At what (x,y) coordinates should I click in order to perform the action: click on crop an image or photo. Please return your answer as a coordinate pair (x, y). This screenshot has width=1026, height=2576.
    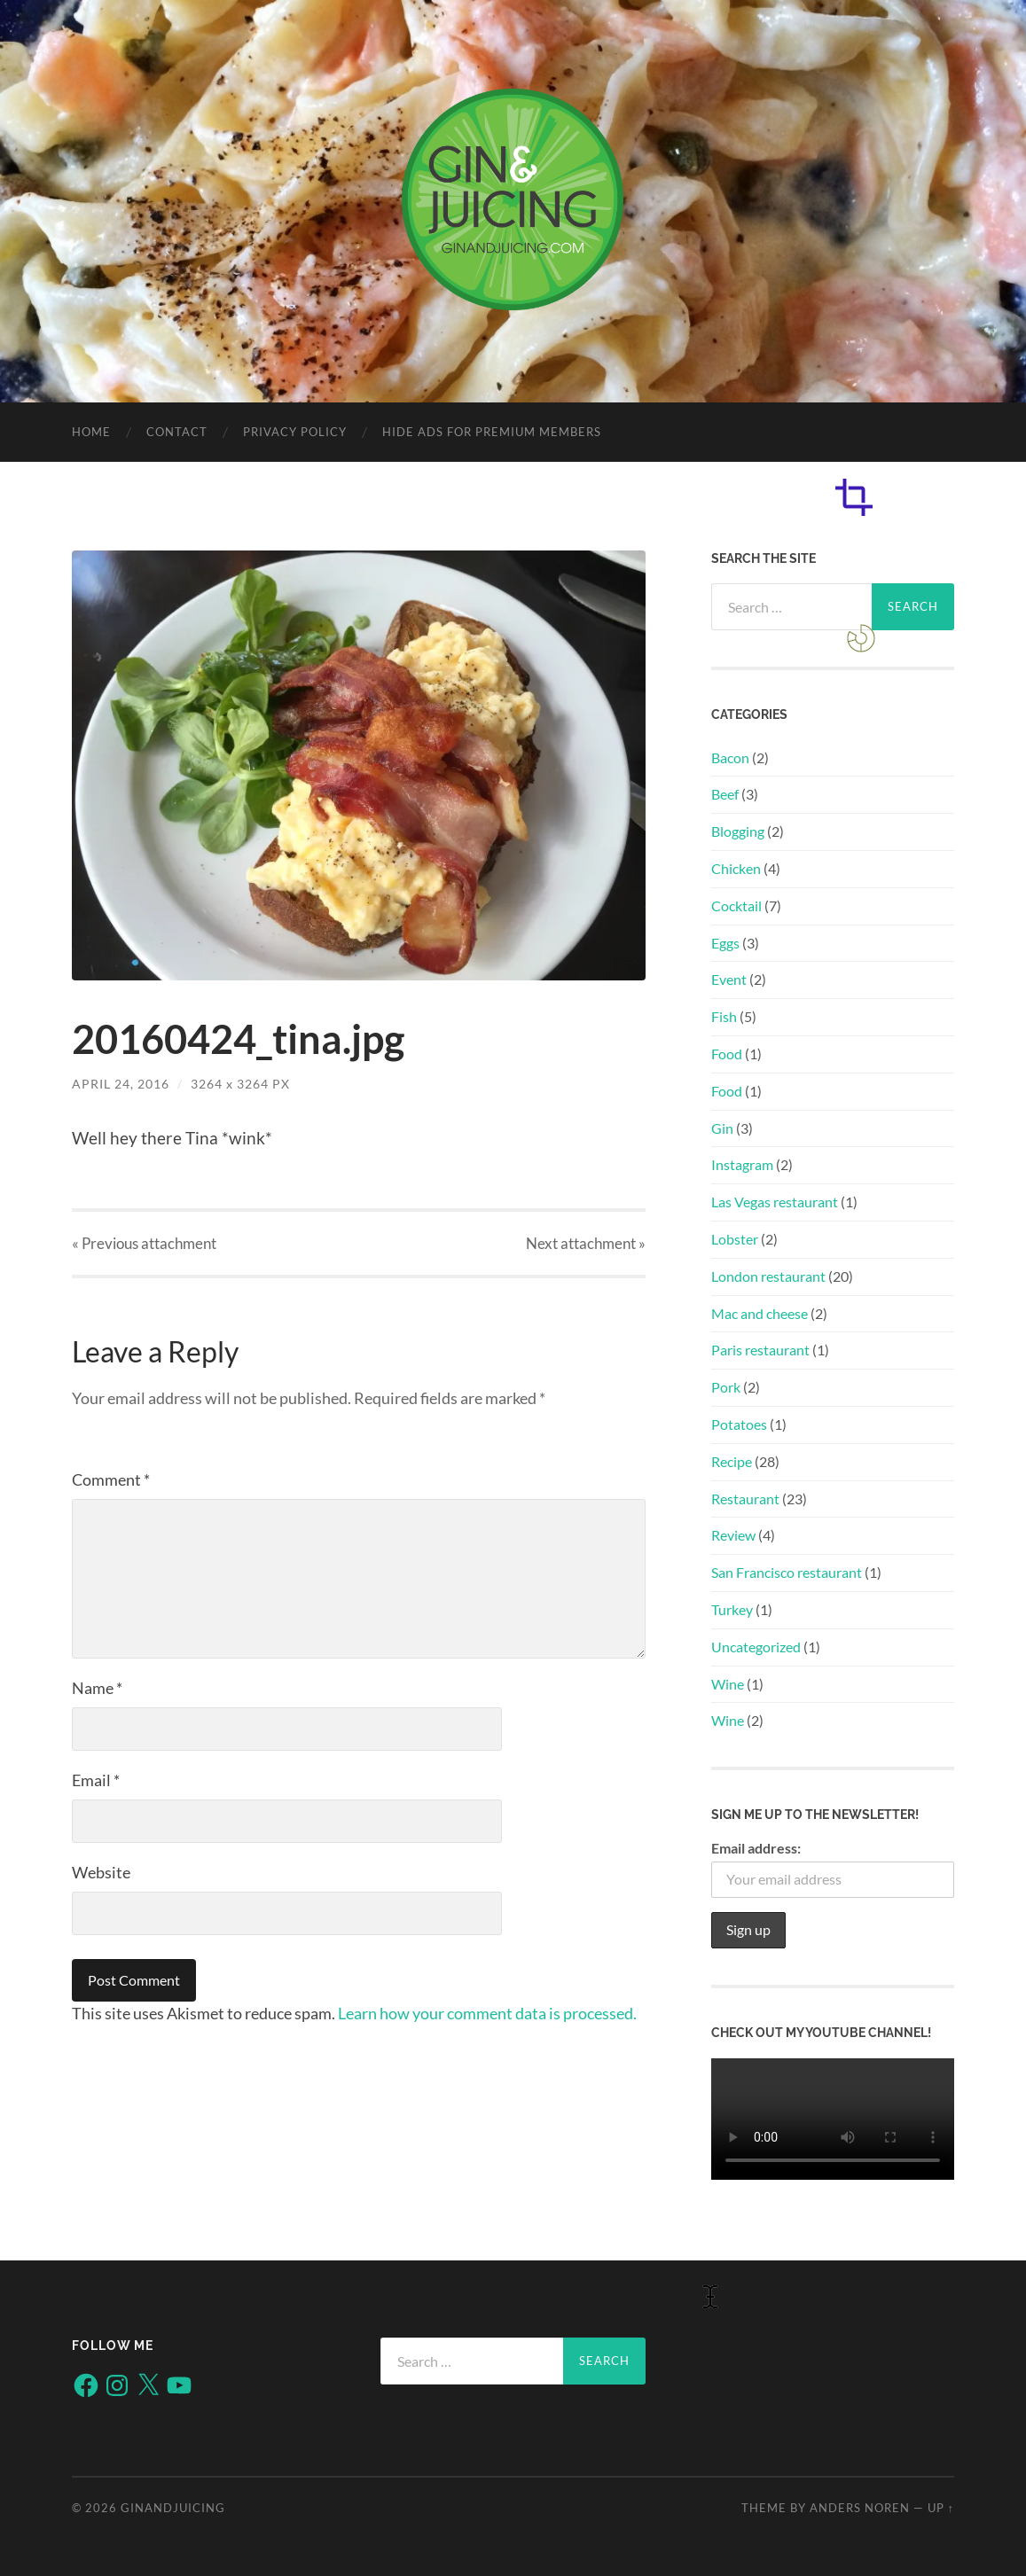
    Looking at the image, I should click on (854, 497).